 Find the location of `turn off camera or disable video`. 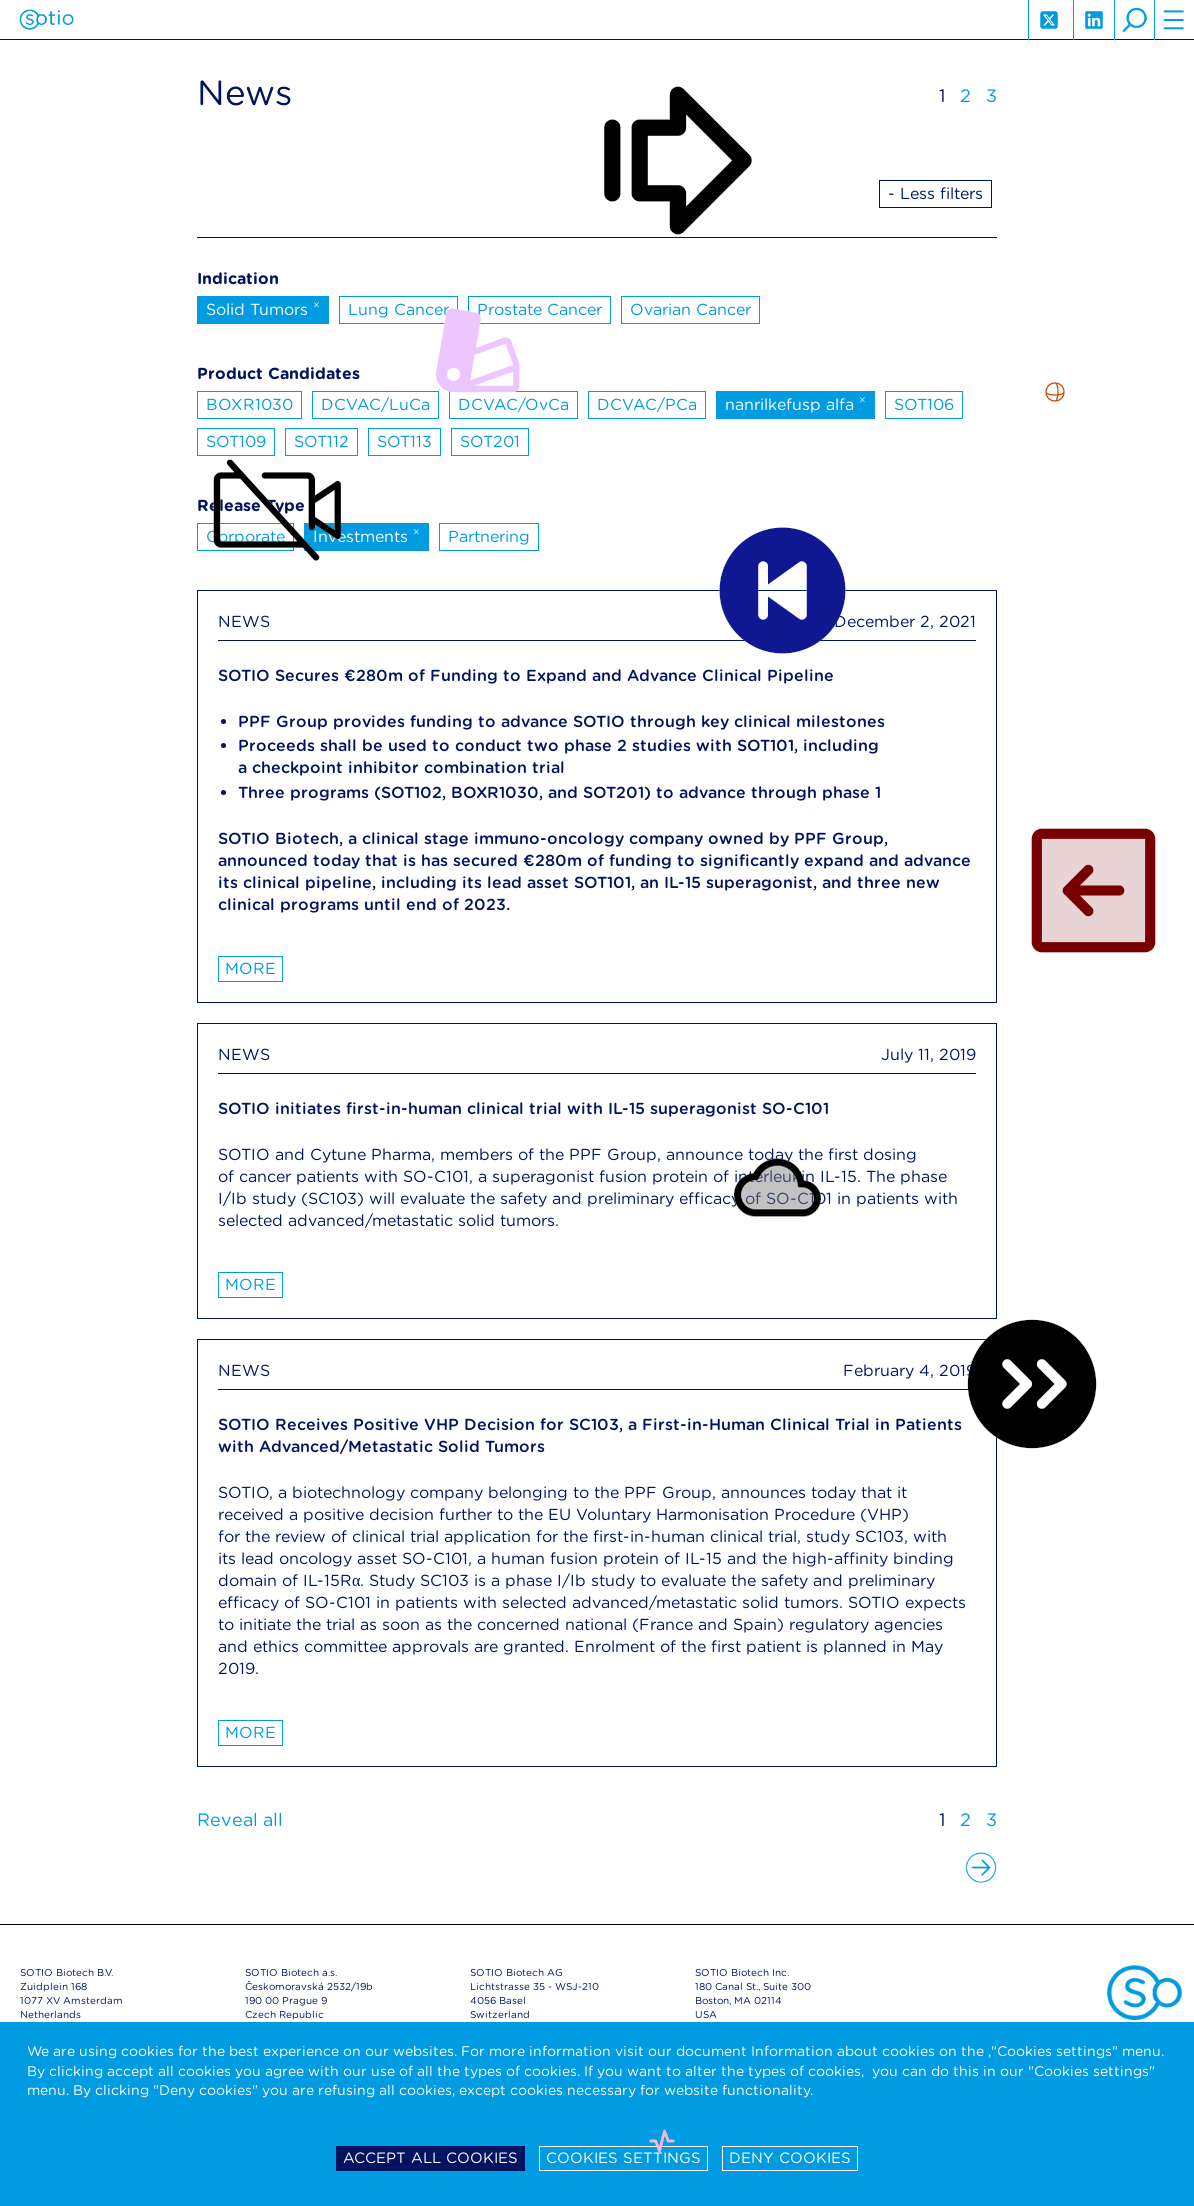

turn off camera or disable video is located at coordinates (273, 510).